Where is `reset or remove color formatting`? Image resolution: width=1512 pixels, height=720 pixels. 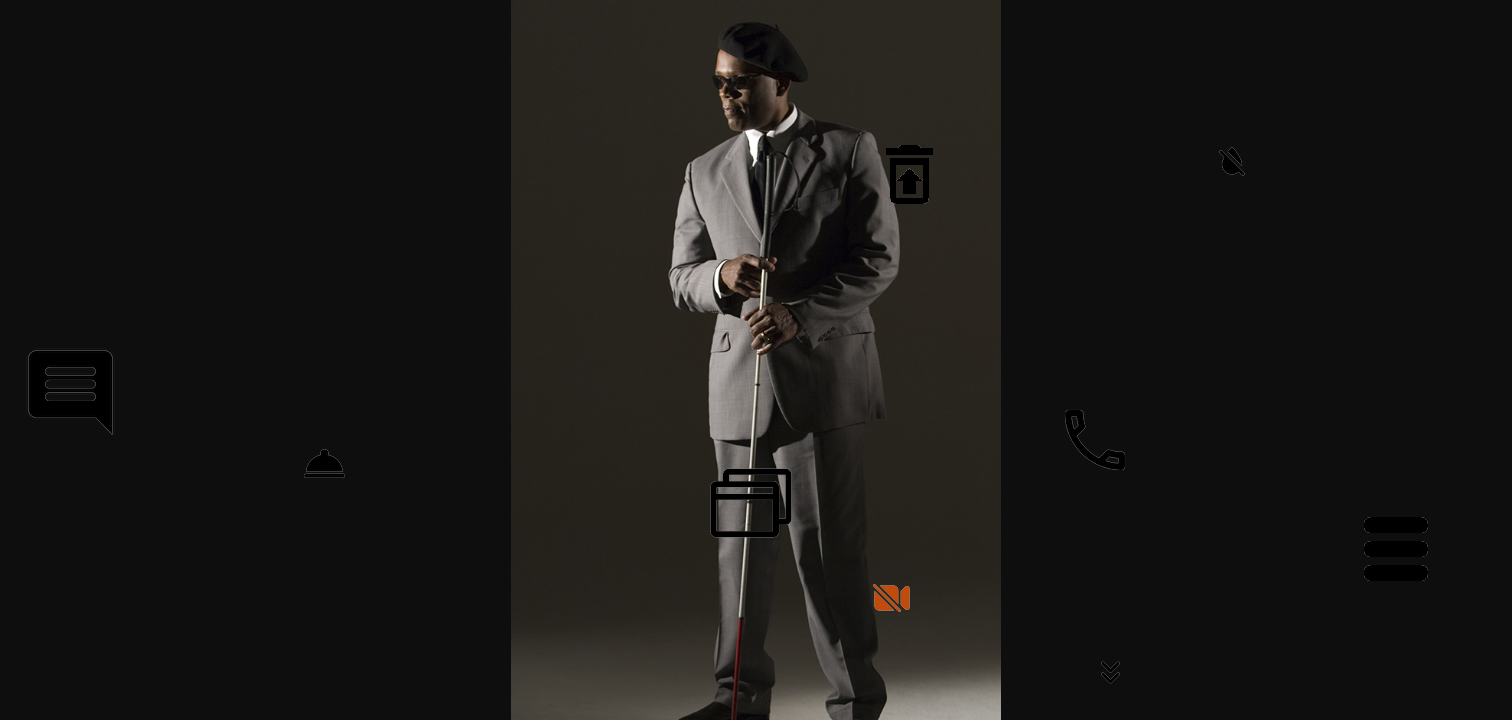 reset or remove color formatting is located at coordinates (1232, 161).